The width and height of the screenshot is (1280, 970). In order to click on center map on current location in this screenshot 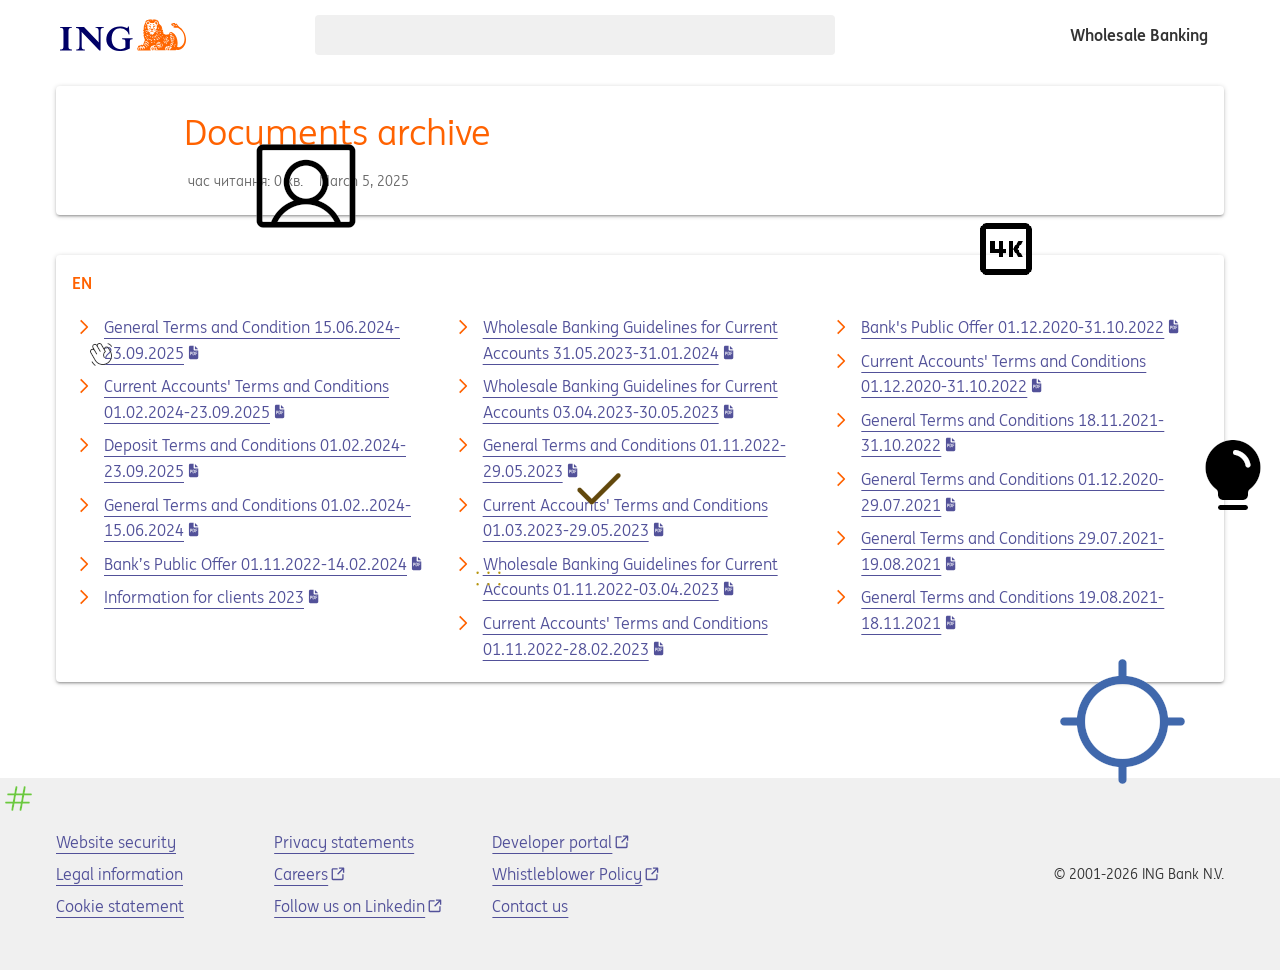, I will do `click(1122, 721)`.